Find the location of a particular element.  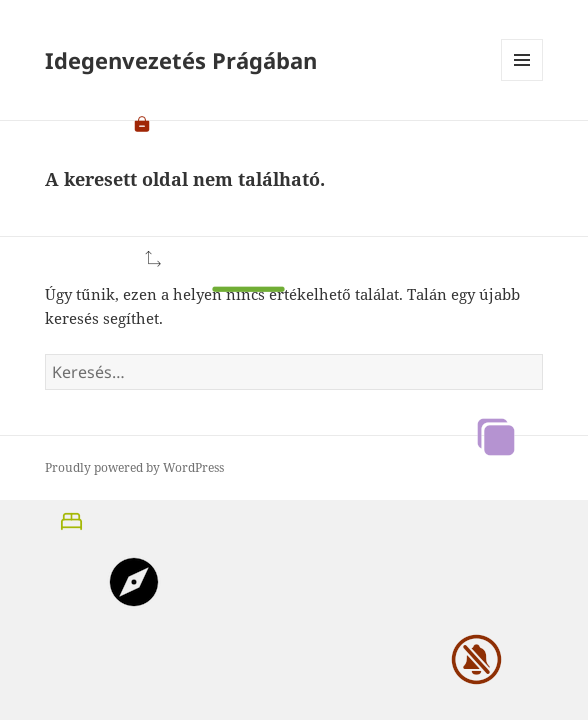

mute notifications is located at coordinates (476, 659).